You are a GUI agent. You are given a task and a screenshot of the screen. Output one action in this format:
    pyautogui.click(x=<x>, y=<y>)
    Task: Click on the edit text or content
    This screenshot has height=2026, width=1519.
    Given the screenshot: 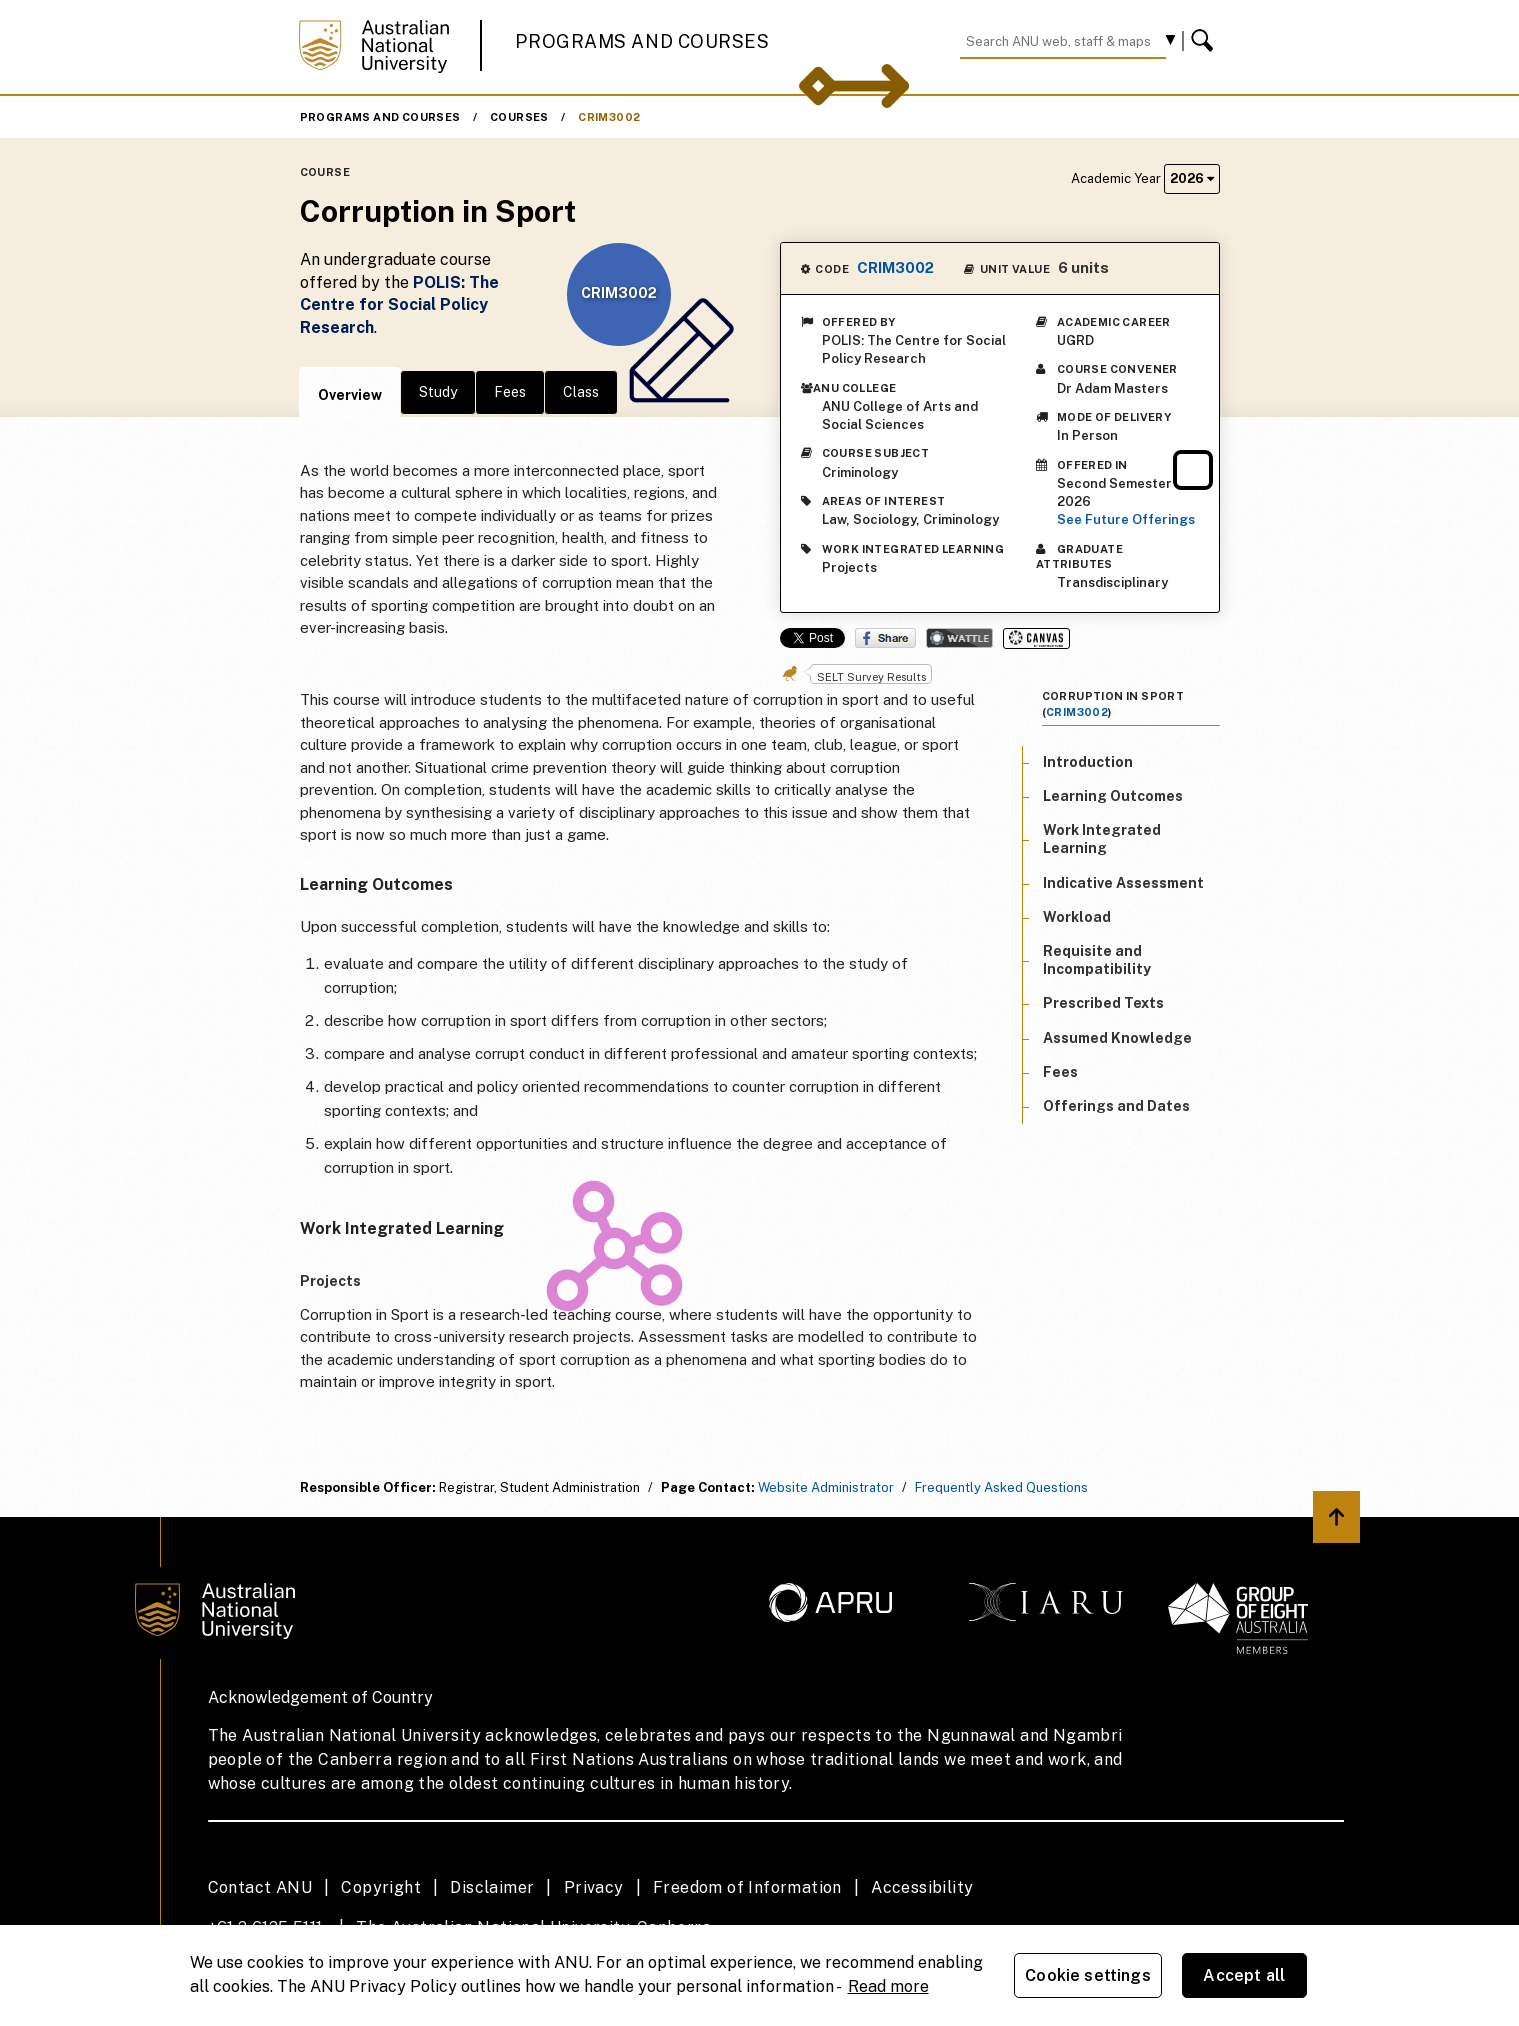 What is the action you would take?
    pyautogui.click(x=679, y=352)
    